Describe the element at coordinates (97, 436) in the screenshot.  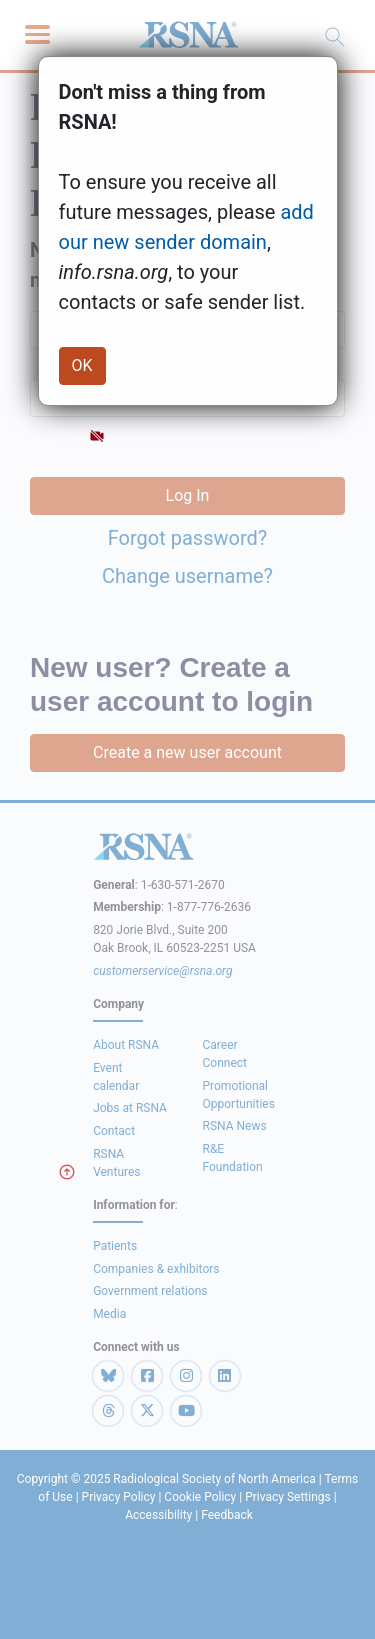
I see `turn off camera or disable video` at that location.